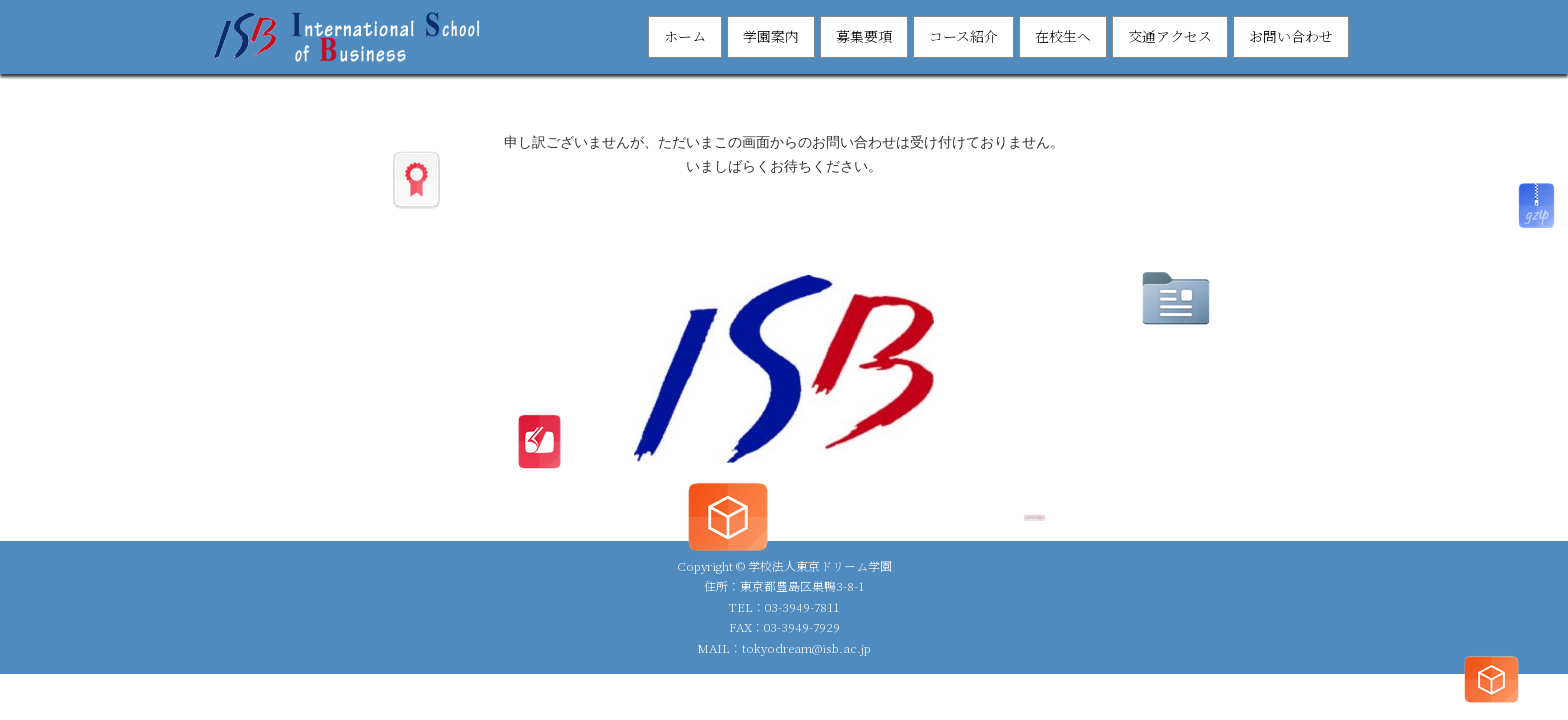 The width and height of the screenshot is (1568, 720). Describe the element at coordinates (728, 514) in the screenshot. I see `open a 3D model file in OBJ format` at that location.